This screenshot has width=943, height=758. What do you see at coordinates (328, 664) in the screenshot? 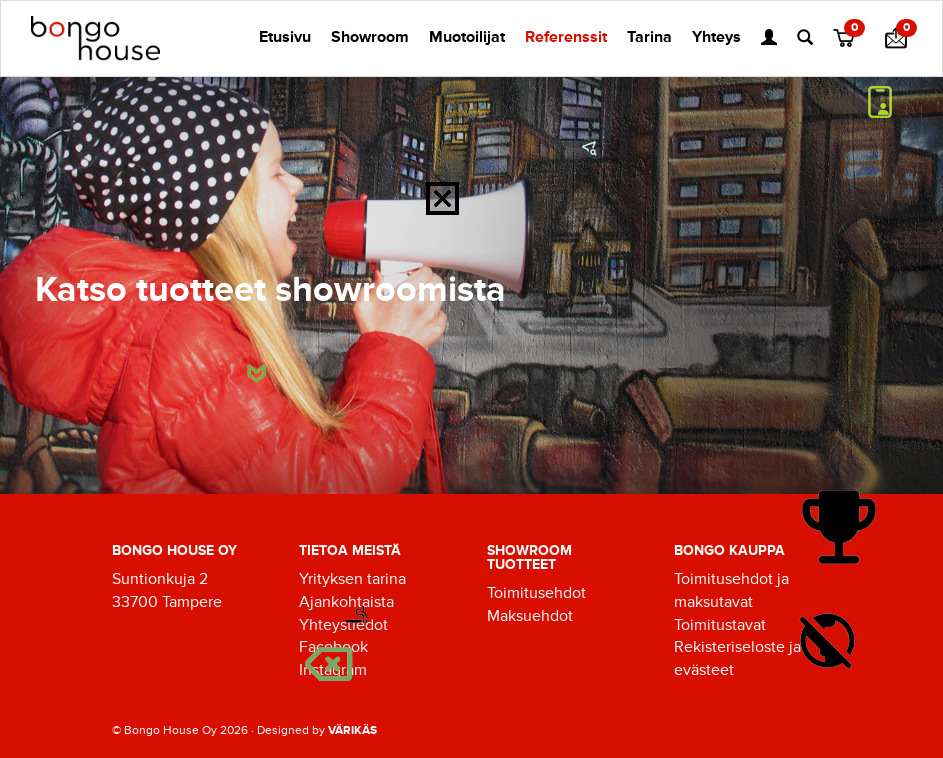
I see `delete the previous character` at bounding box center [328, 664].